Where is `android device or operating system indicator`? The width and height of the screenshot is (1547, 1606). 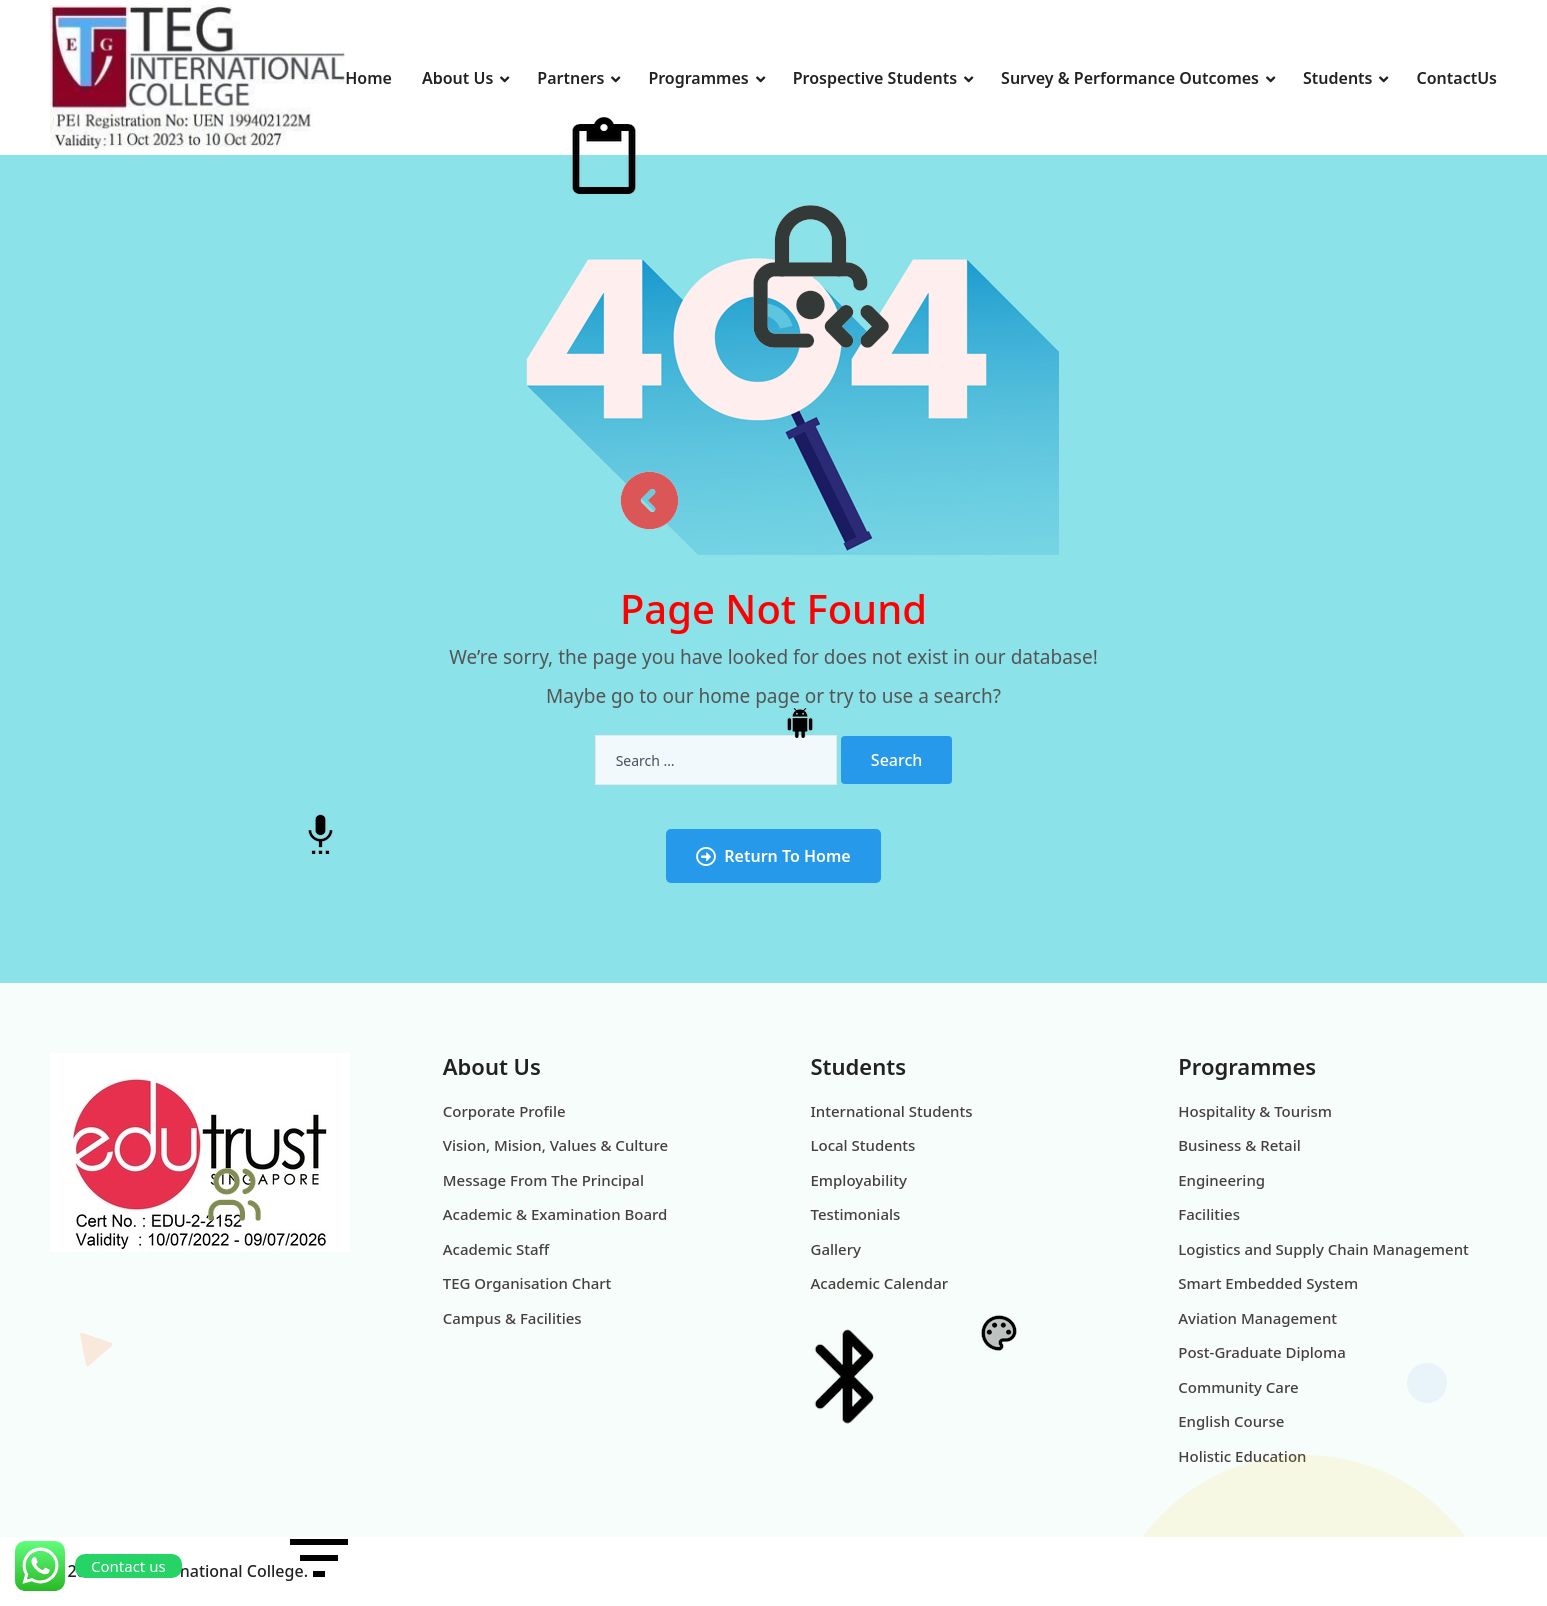 android device or operating system indicator is located at coordinates (800, 723).